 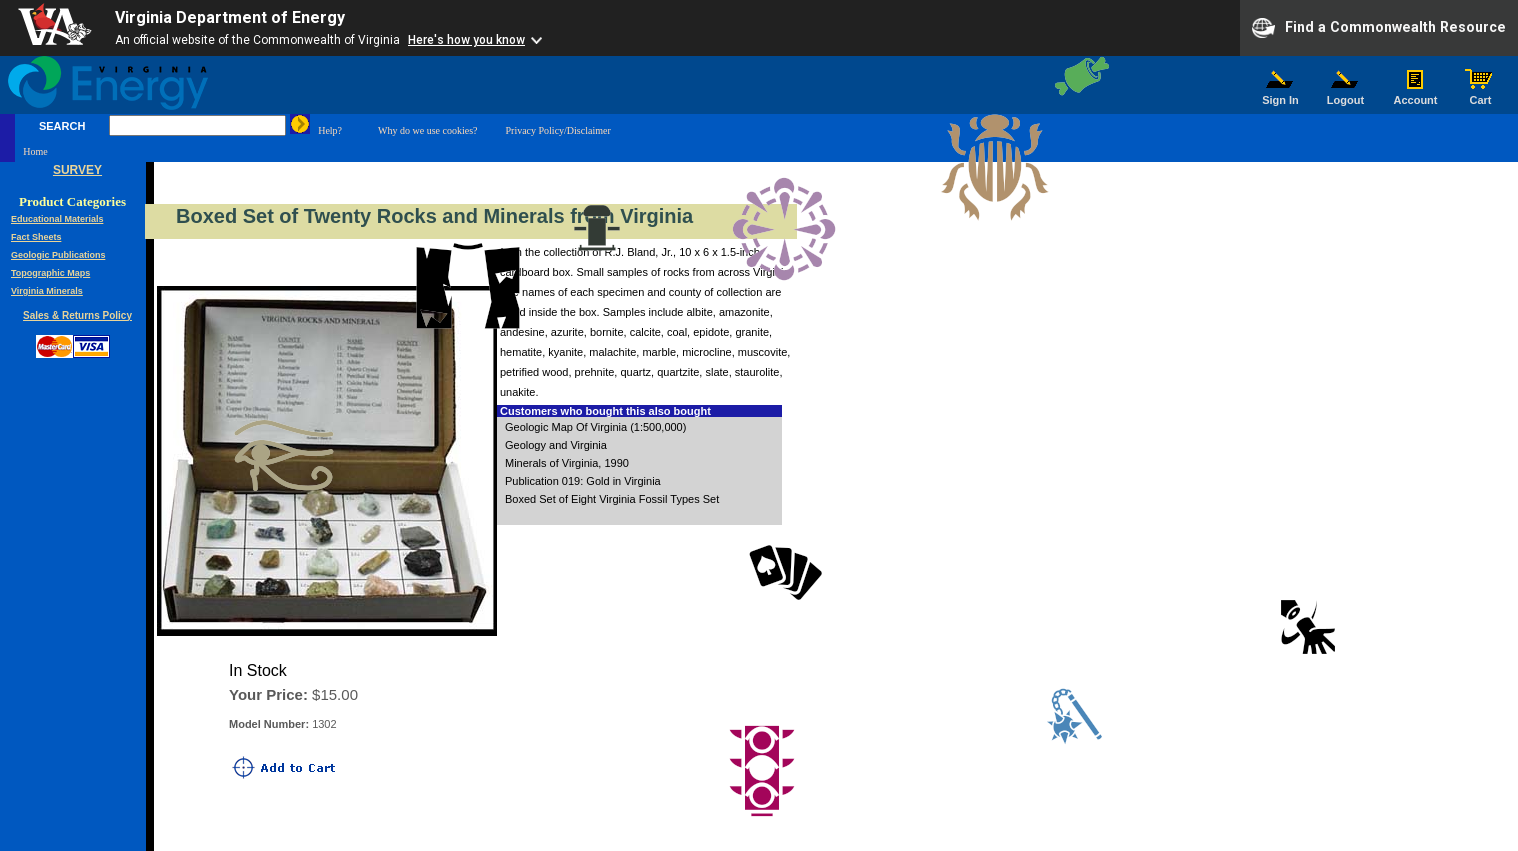 I want to click on food or meat item in a game inventory, so click(x=1081, y=74).